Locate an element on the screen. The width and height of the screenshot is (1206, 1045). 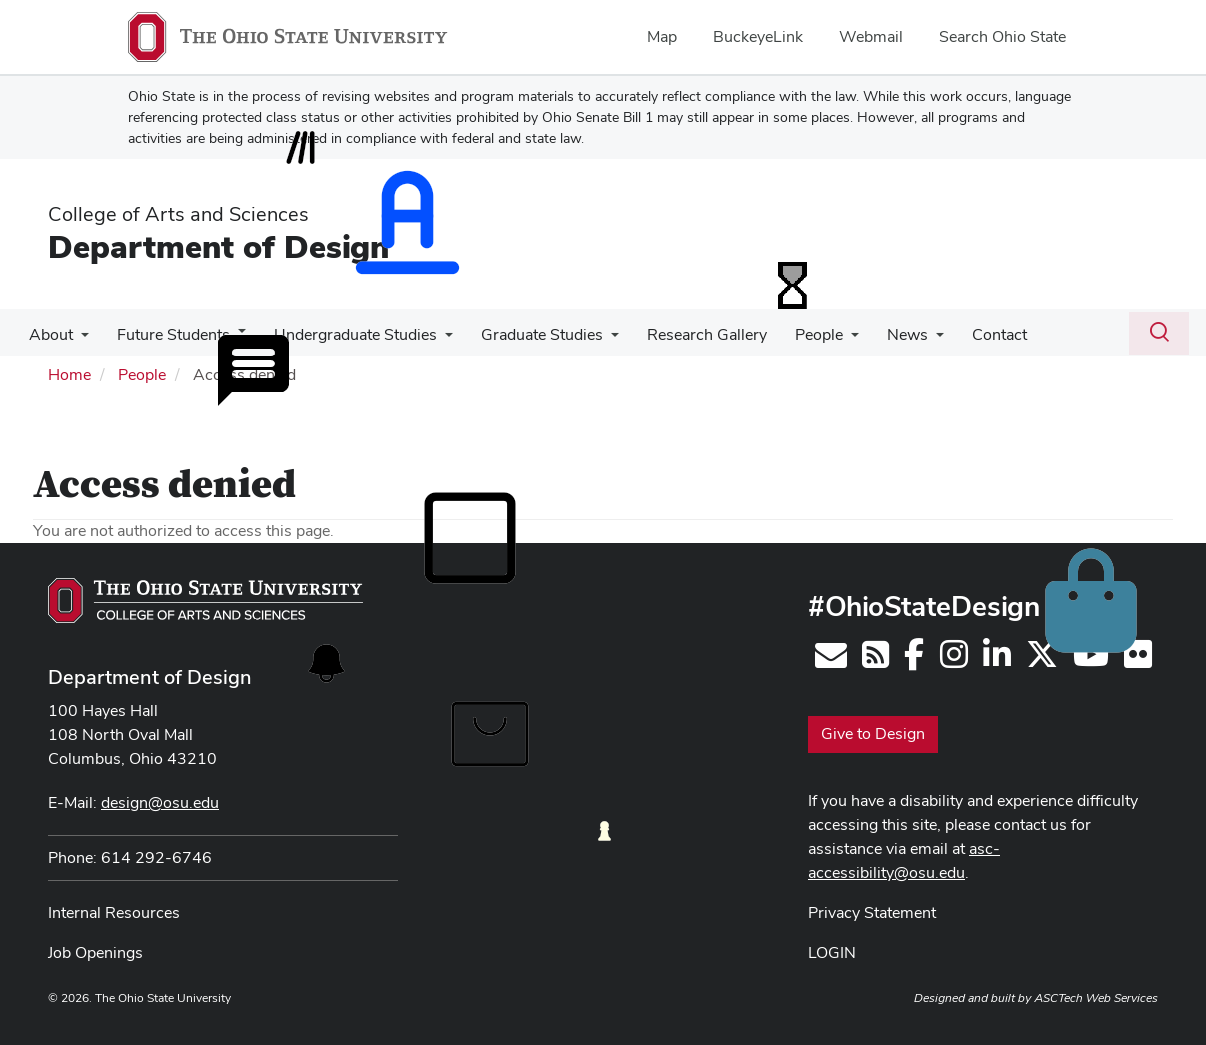
view your shopping bag is located at coordinates (1091, 607).